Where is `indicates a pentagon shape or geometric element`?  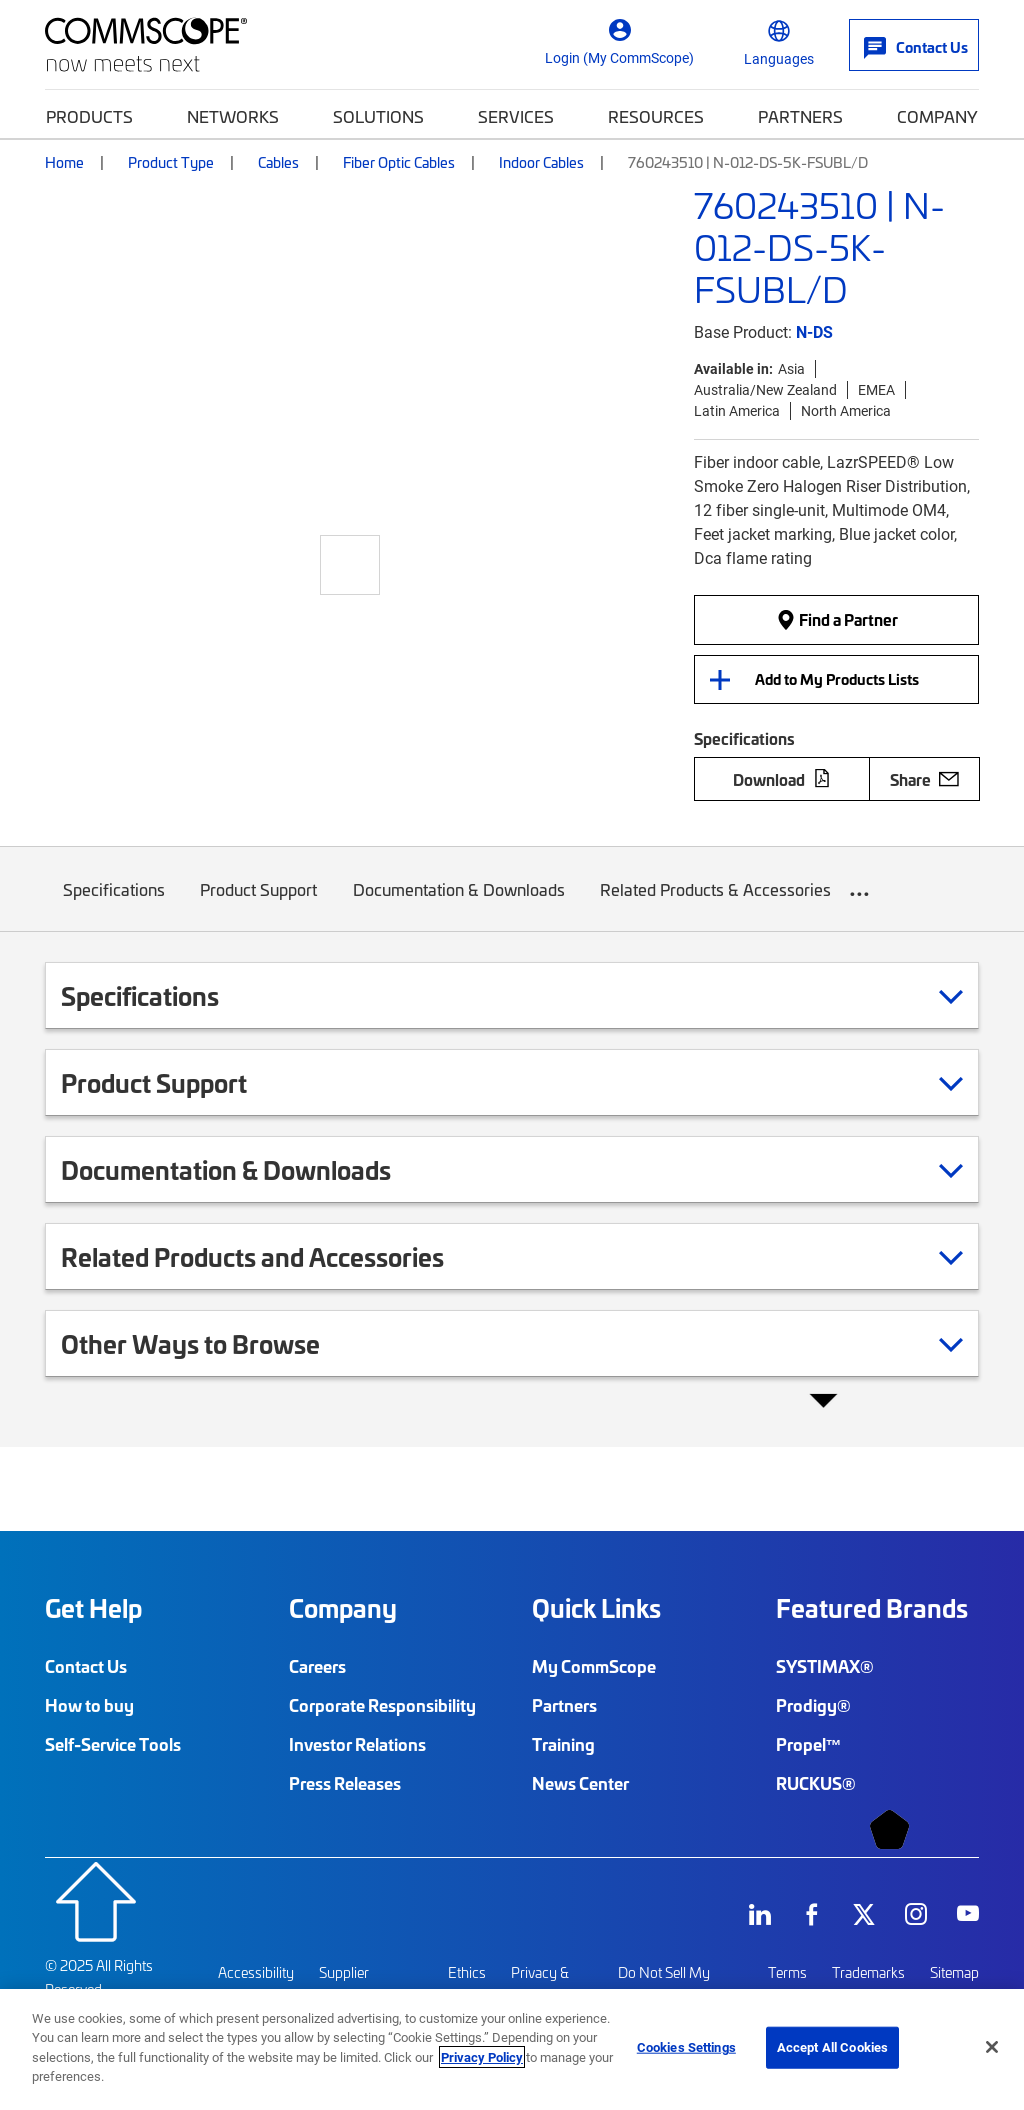 indicates a pentagon shape or geometric element is located at coordinates (889, 1829).